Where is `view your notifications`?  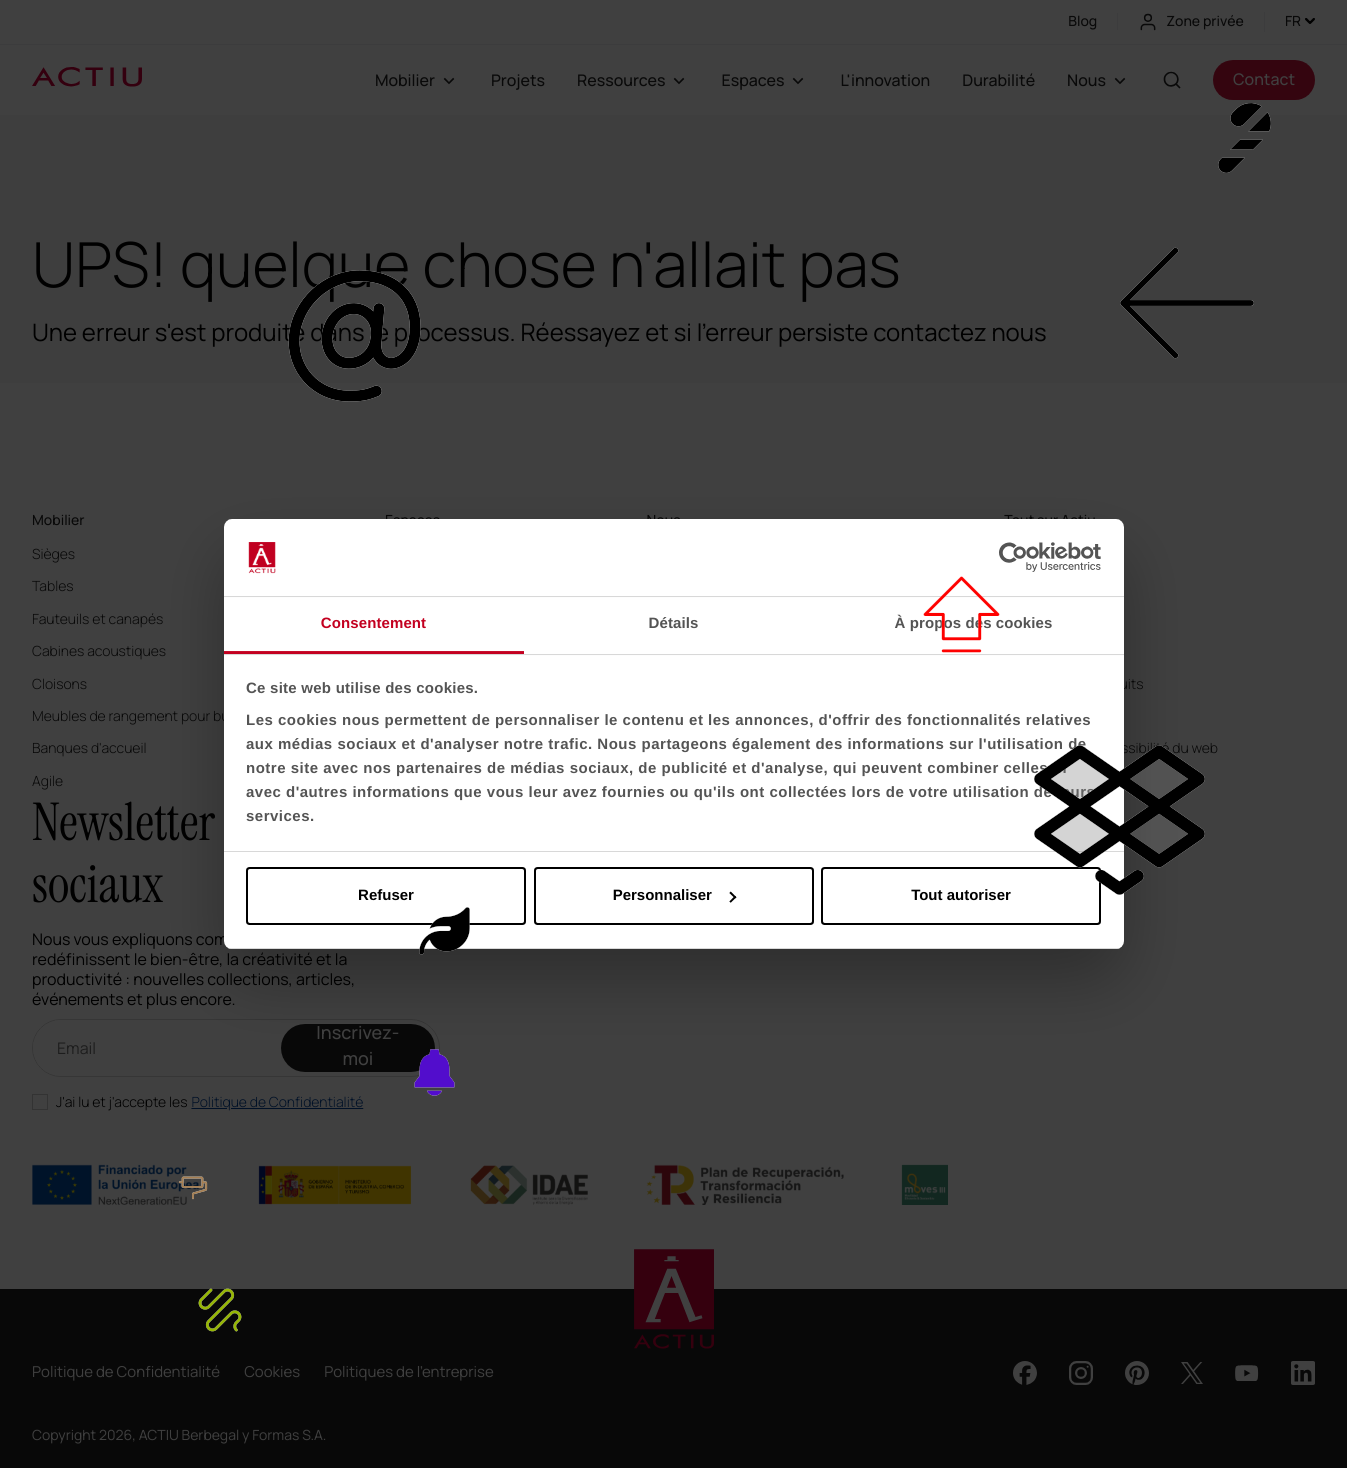 view your notifications is located at coordinates (434, 1072).